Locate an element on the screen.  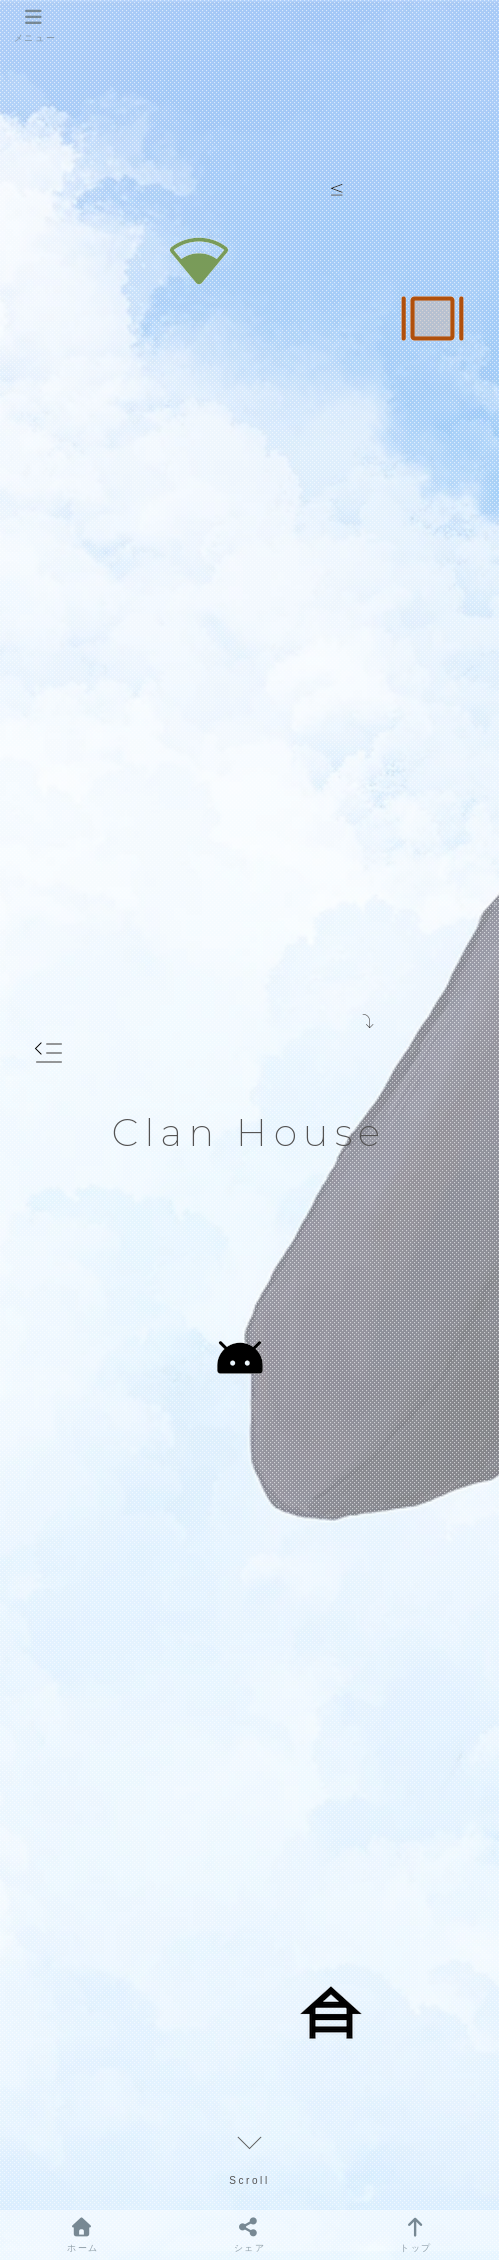
less than or equal to comparison operator is located at coordinates (337, 190).